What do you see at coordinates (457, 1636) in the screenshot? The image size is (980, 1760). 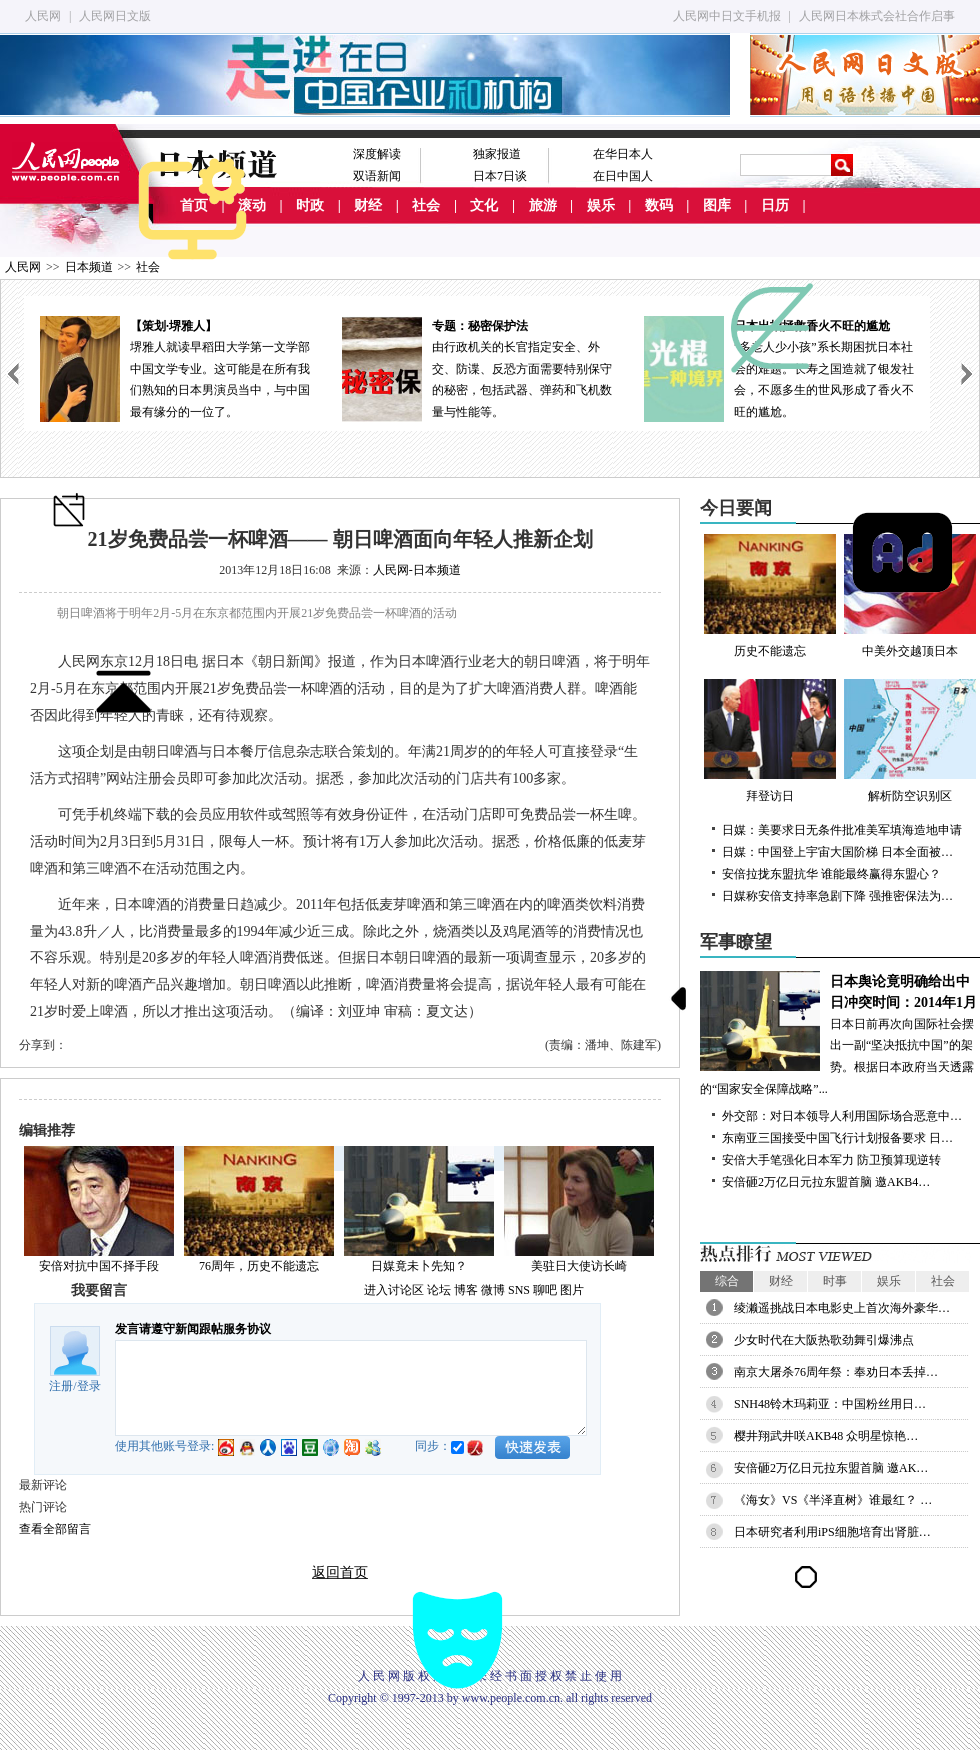 I see `indicates sad or negative mood/emotion` at bounding box center [457, 1636].